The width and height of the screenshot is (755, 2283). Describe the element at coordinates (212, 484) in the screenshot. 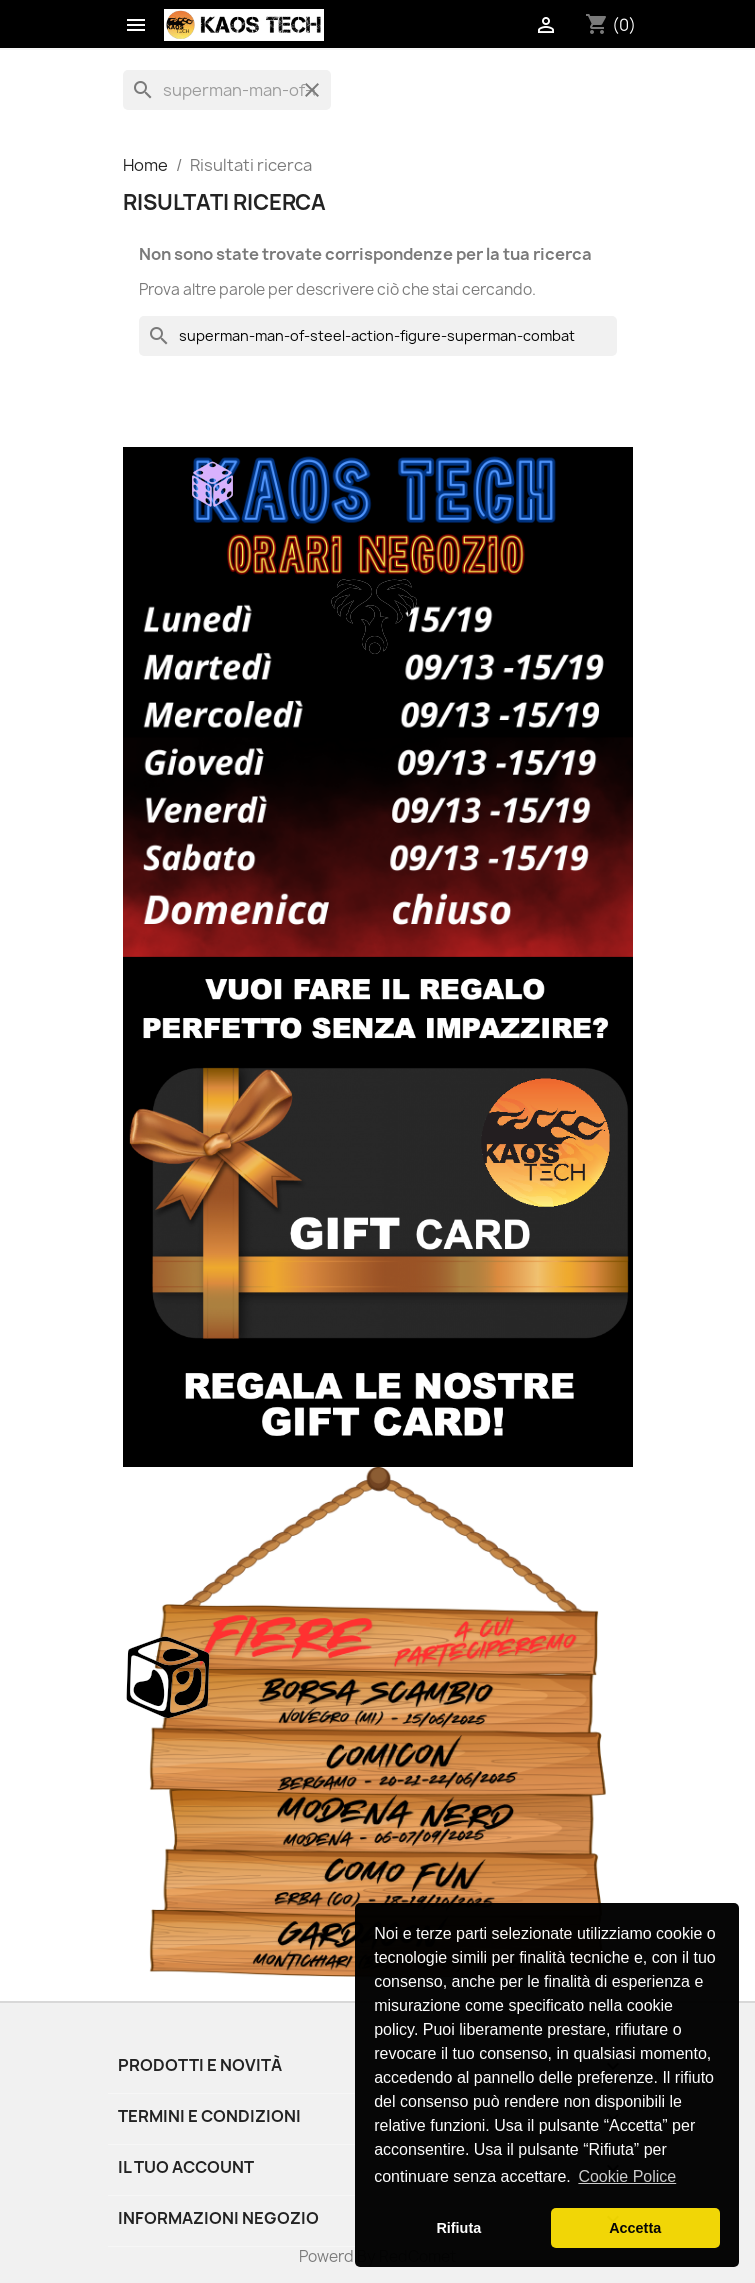

I see `roll the dice or randomize` at that location.